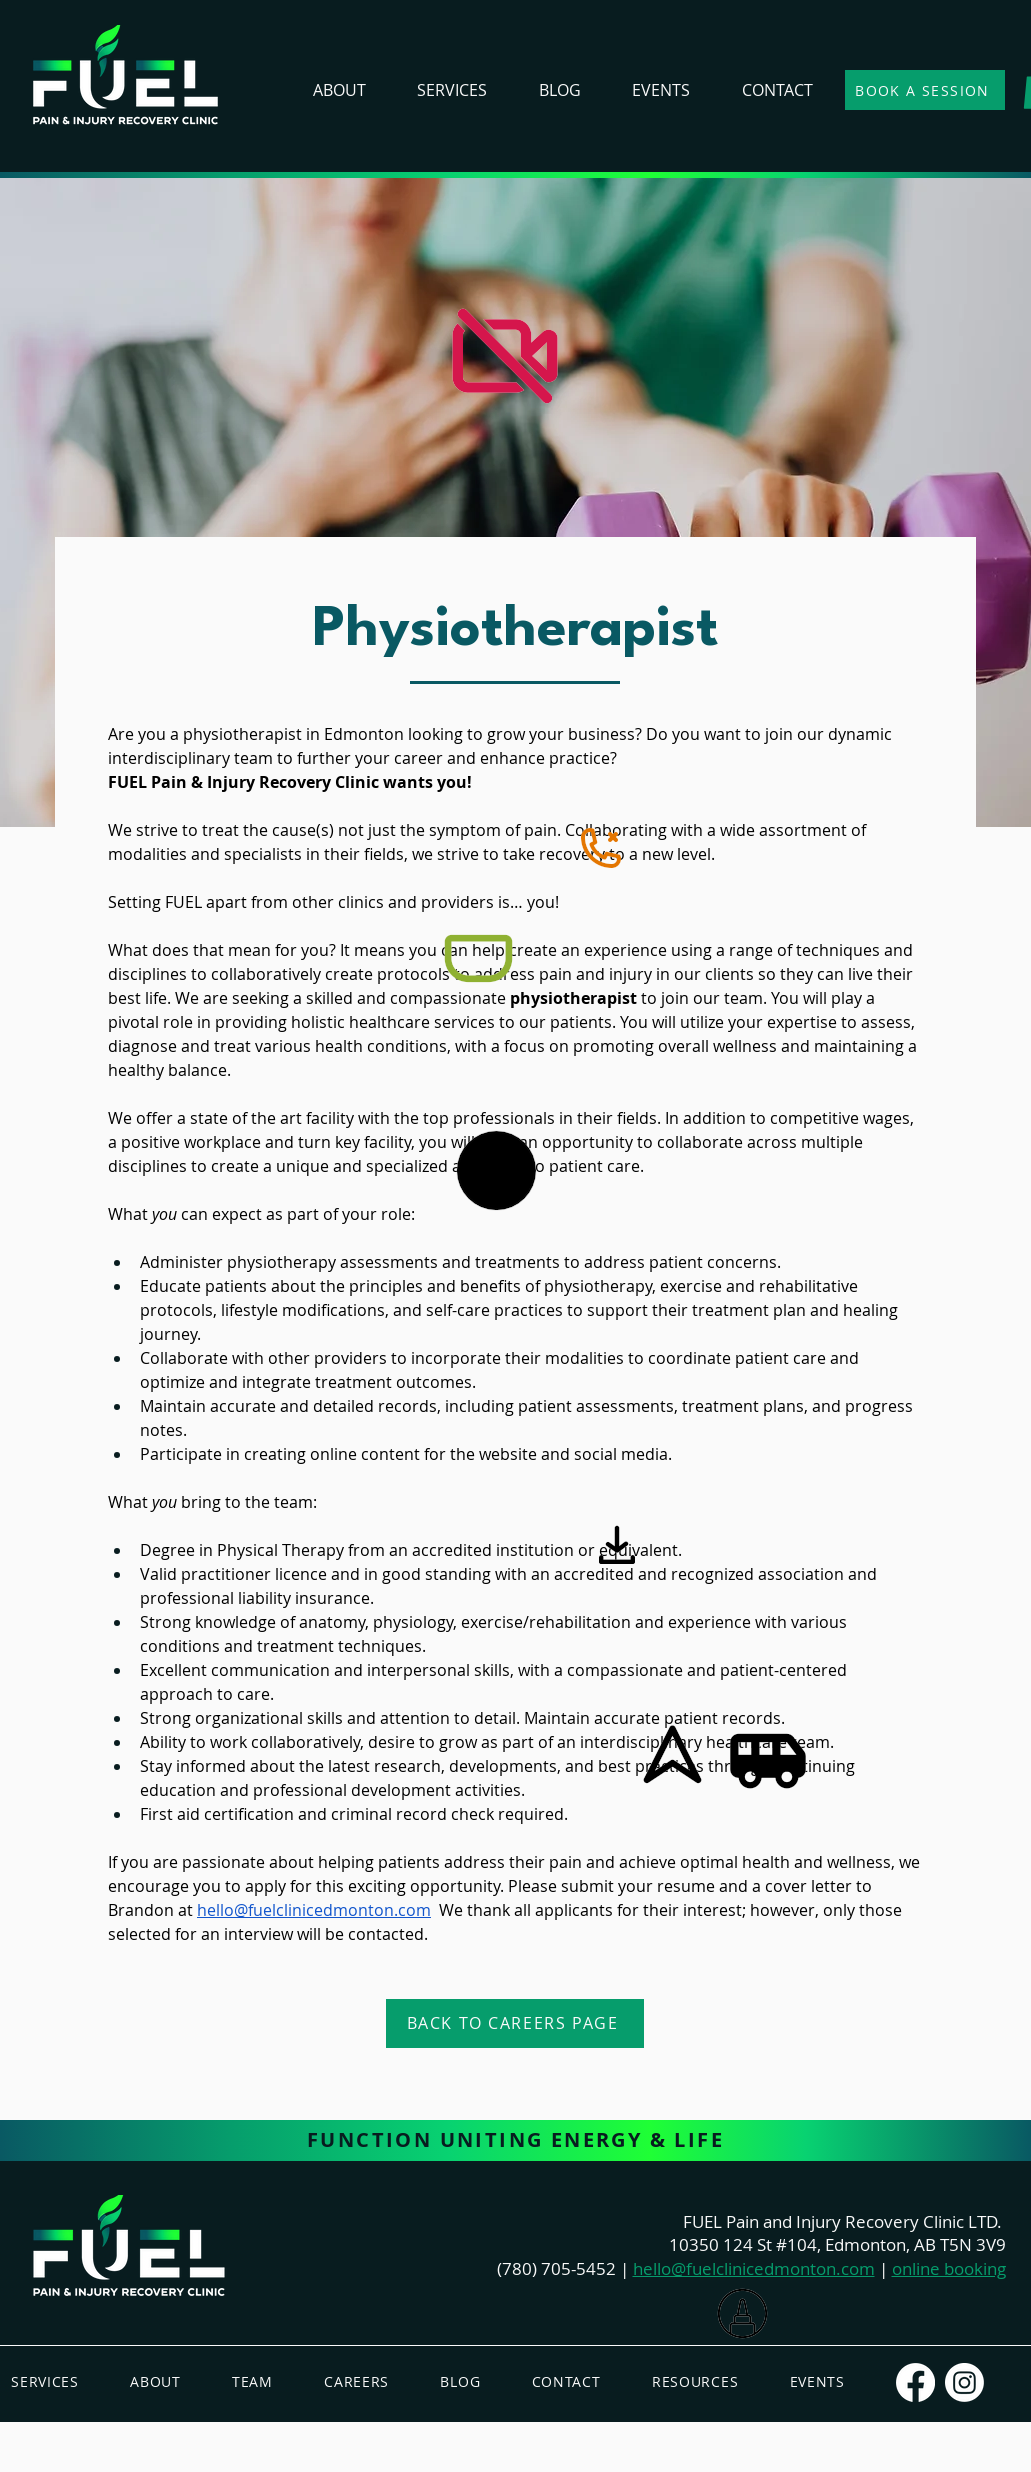 This screenshot has height=2472, width=1031. I want to click on indicates a missed phone call, so click(601, 848).